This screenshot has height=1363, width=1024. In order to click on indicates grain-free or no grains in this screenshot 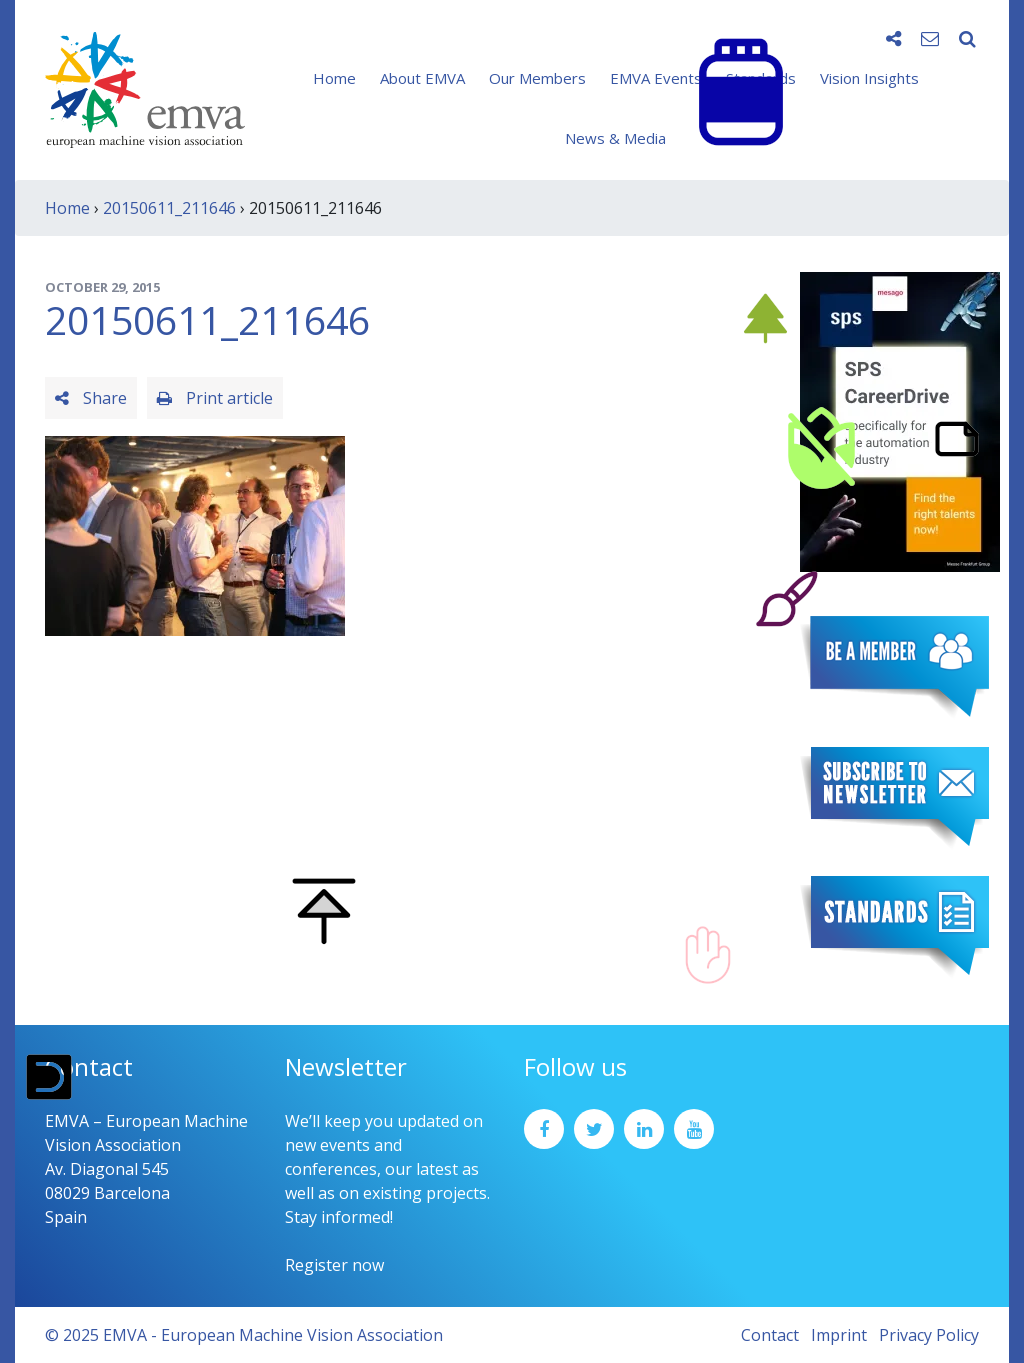, I will do `click(821, 449)`.